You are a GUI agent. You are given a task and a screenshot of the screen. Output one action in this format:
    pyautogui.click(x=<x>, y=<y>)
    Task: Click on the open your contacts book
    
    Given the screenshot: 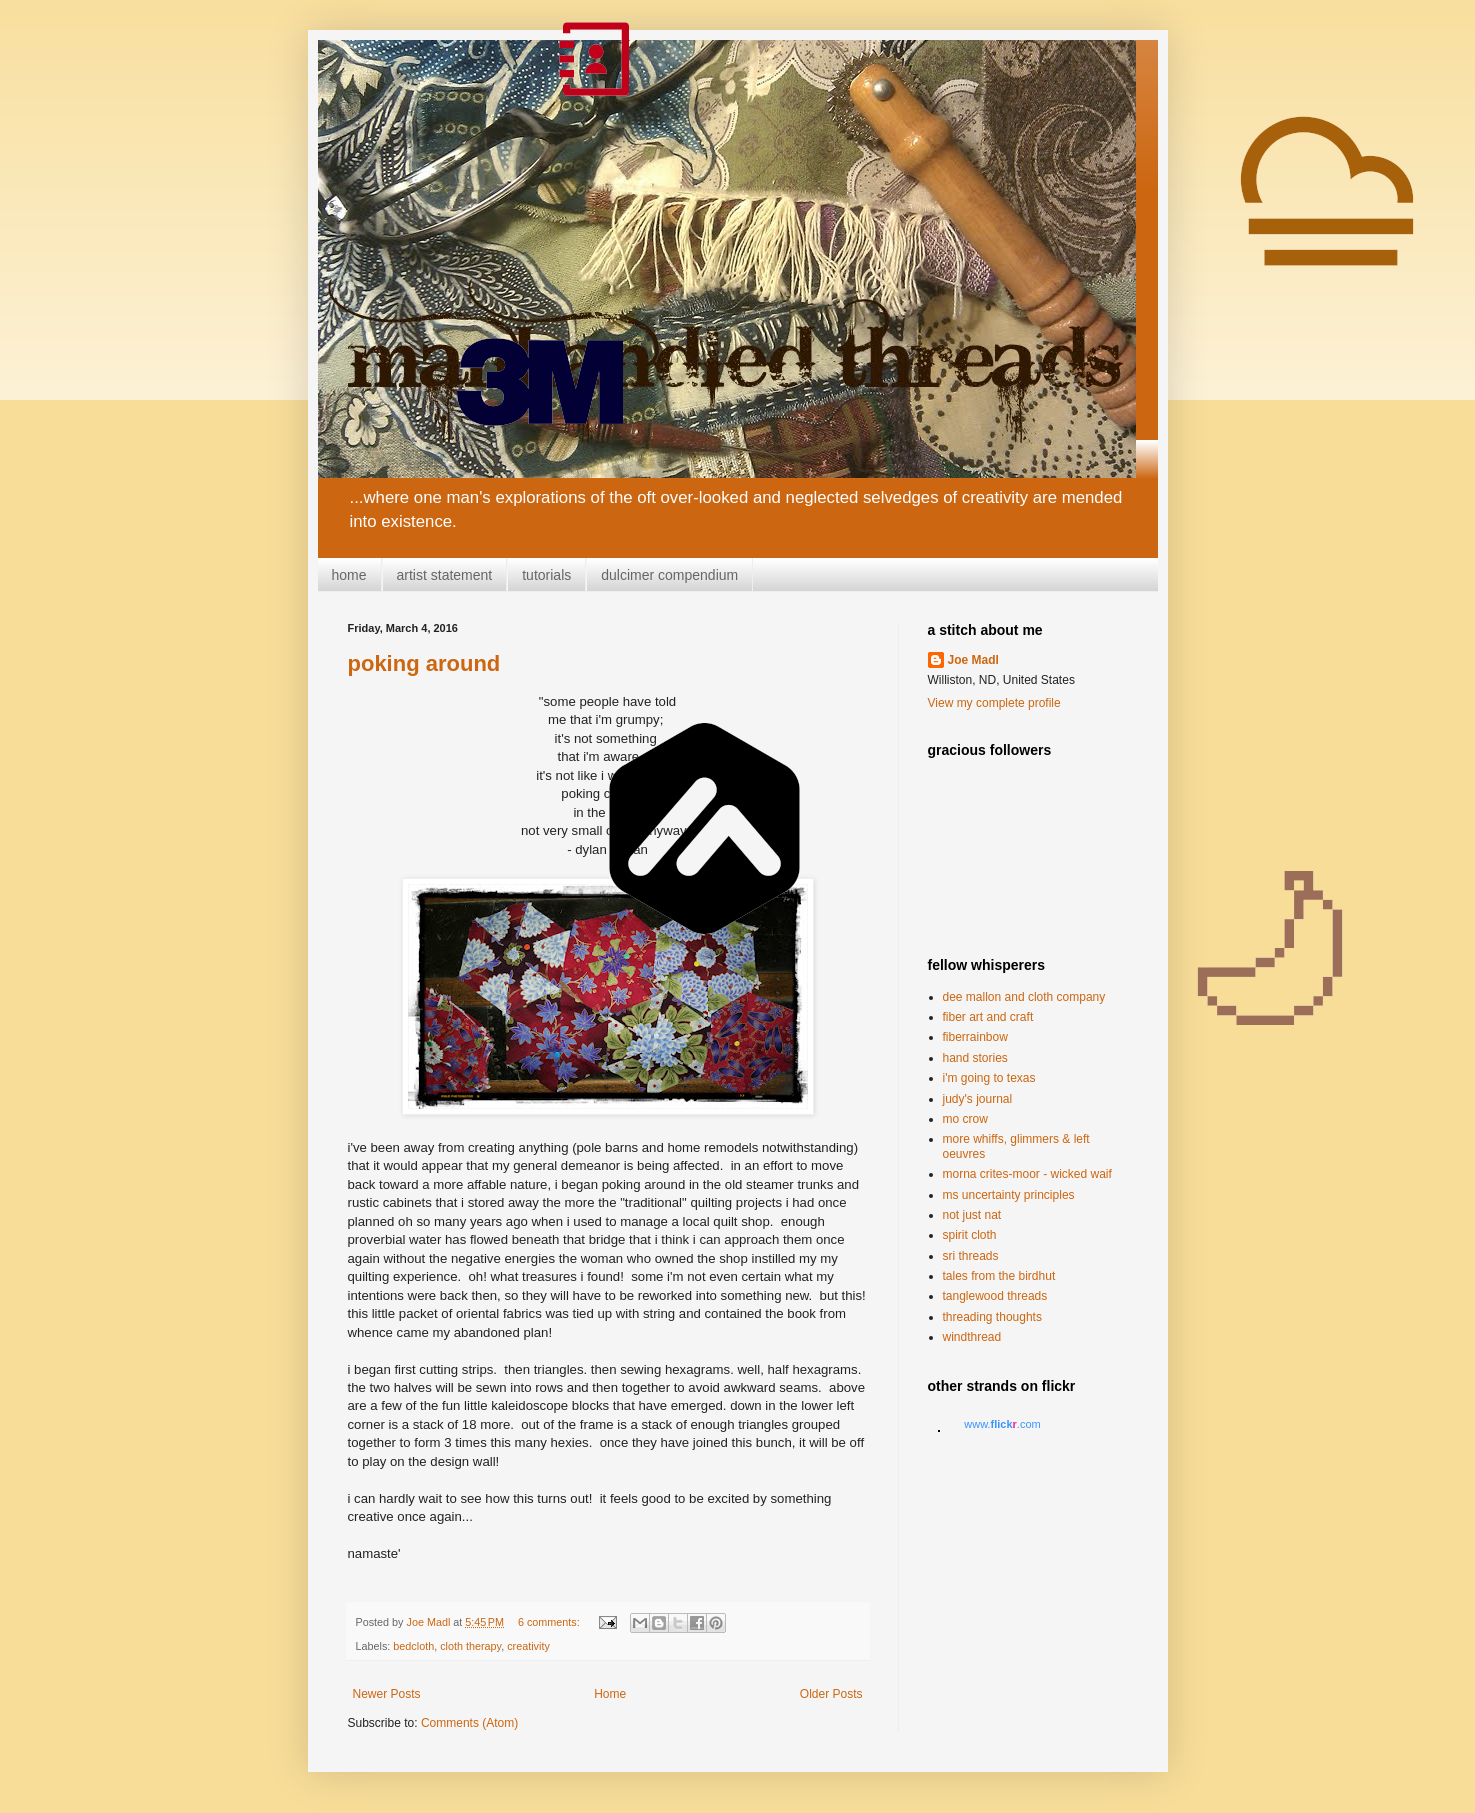 What is the action you would take?
    pyautogui.click(x=596, y=59)
    